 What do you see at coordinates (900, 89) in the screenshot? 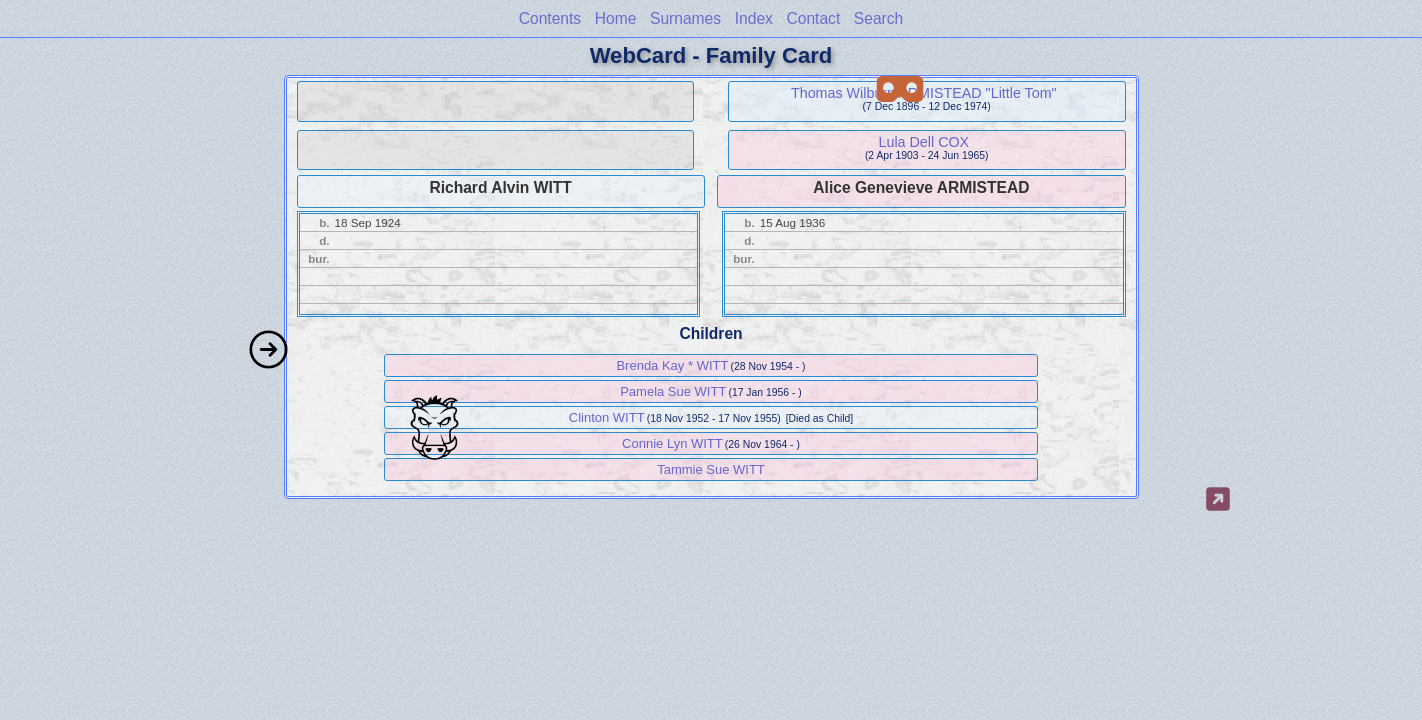
I see `launch virtual reality mode` at bounding box center [900, 89].